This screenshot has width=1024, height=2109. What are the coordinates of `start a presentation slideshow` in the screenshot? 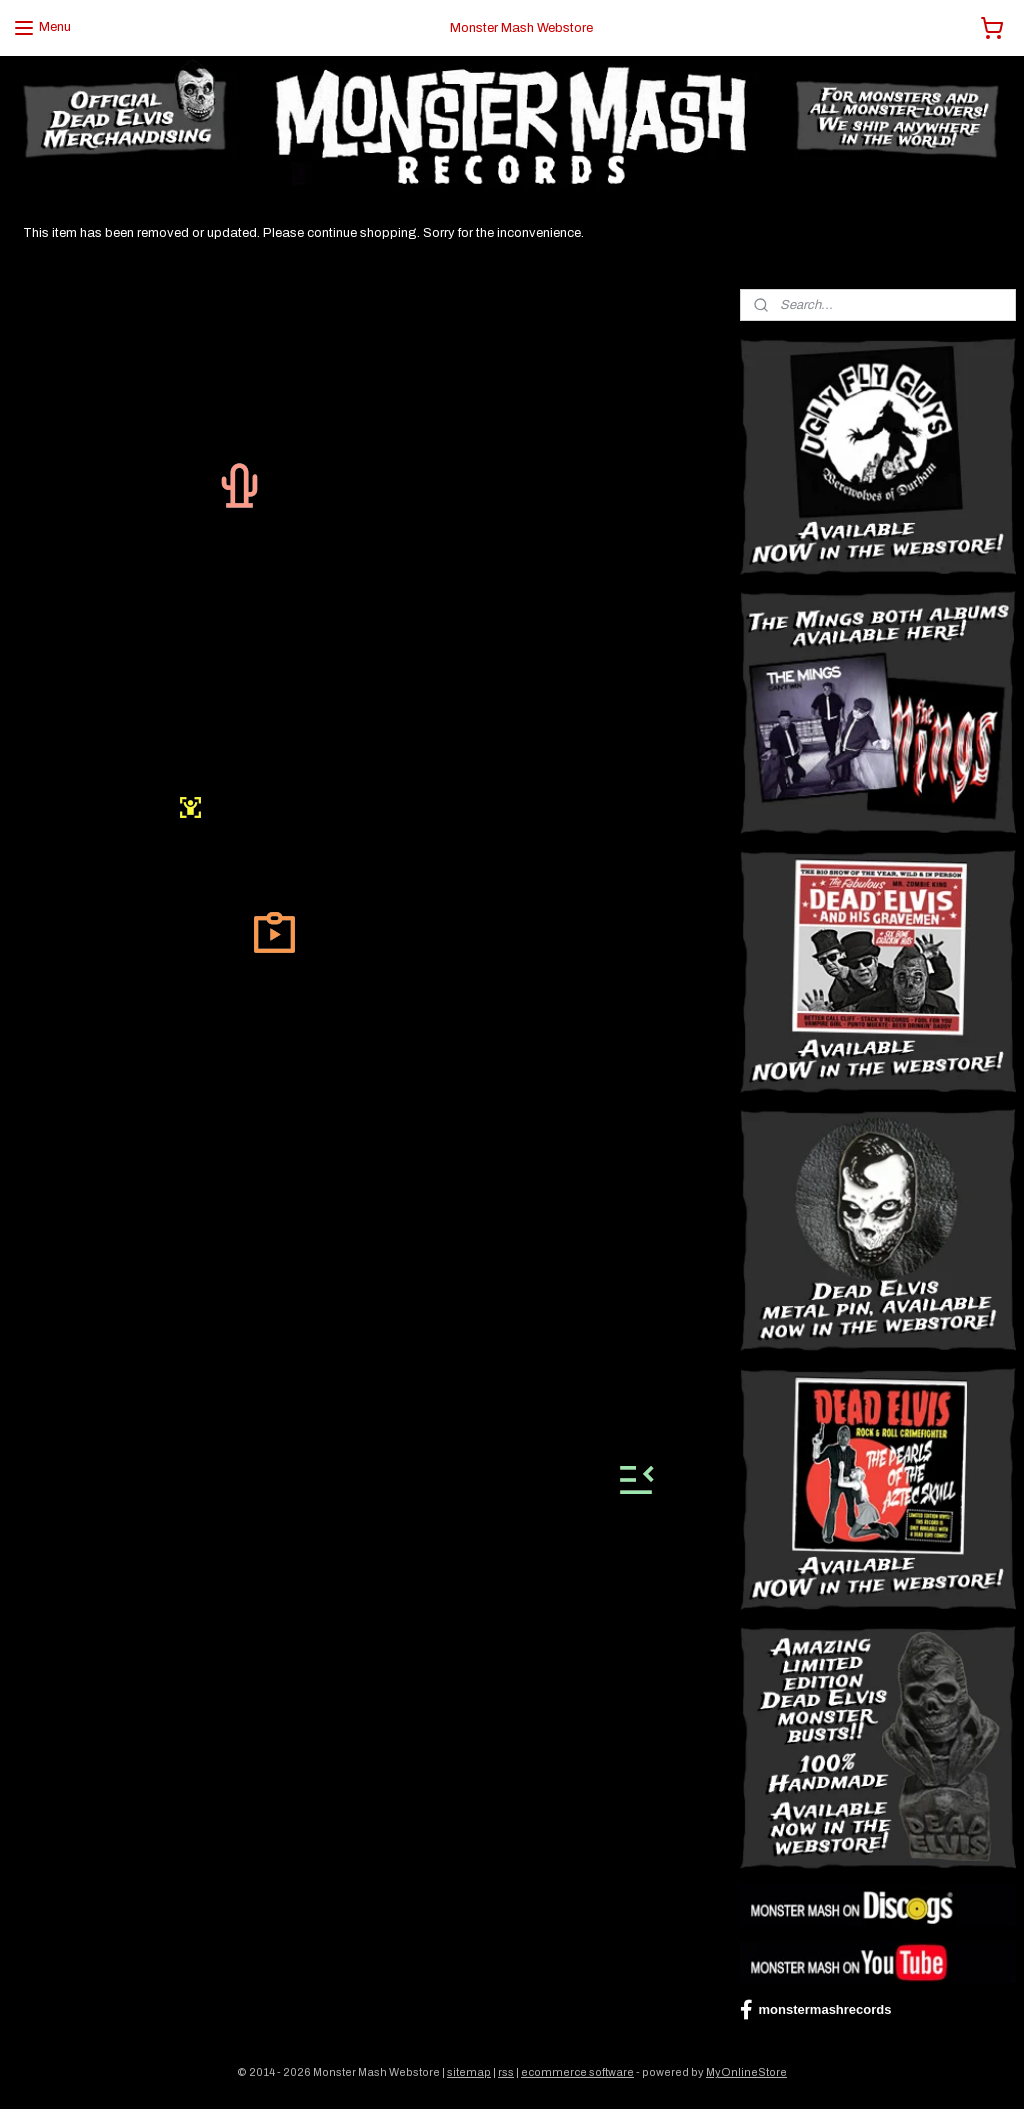 It's located at (274, 934).